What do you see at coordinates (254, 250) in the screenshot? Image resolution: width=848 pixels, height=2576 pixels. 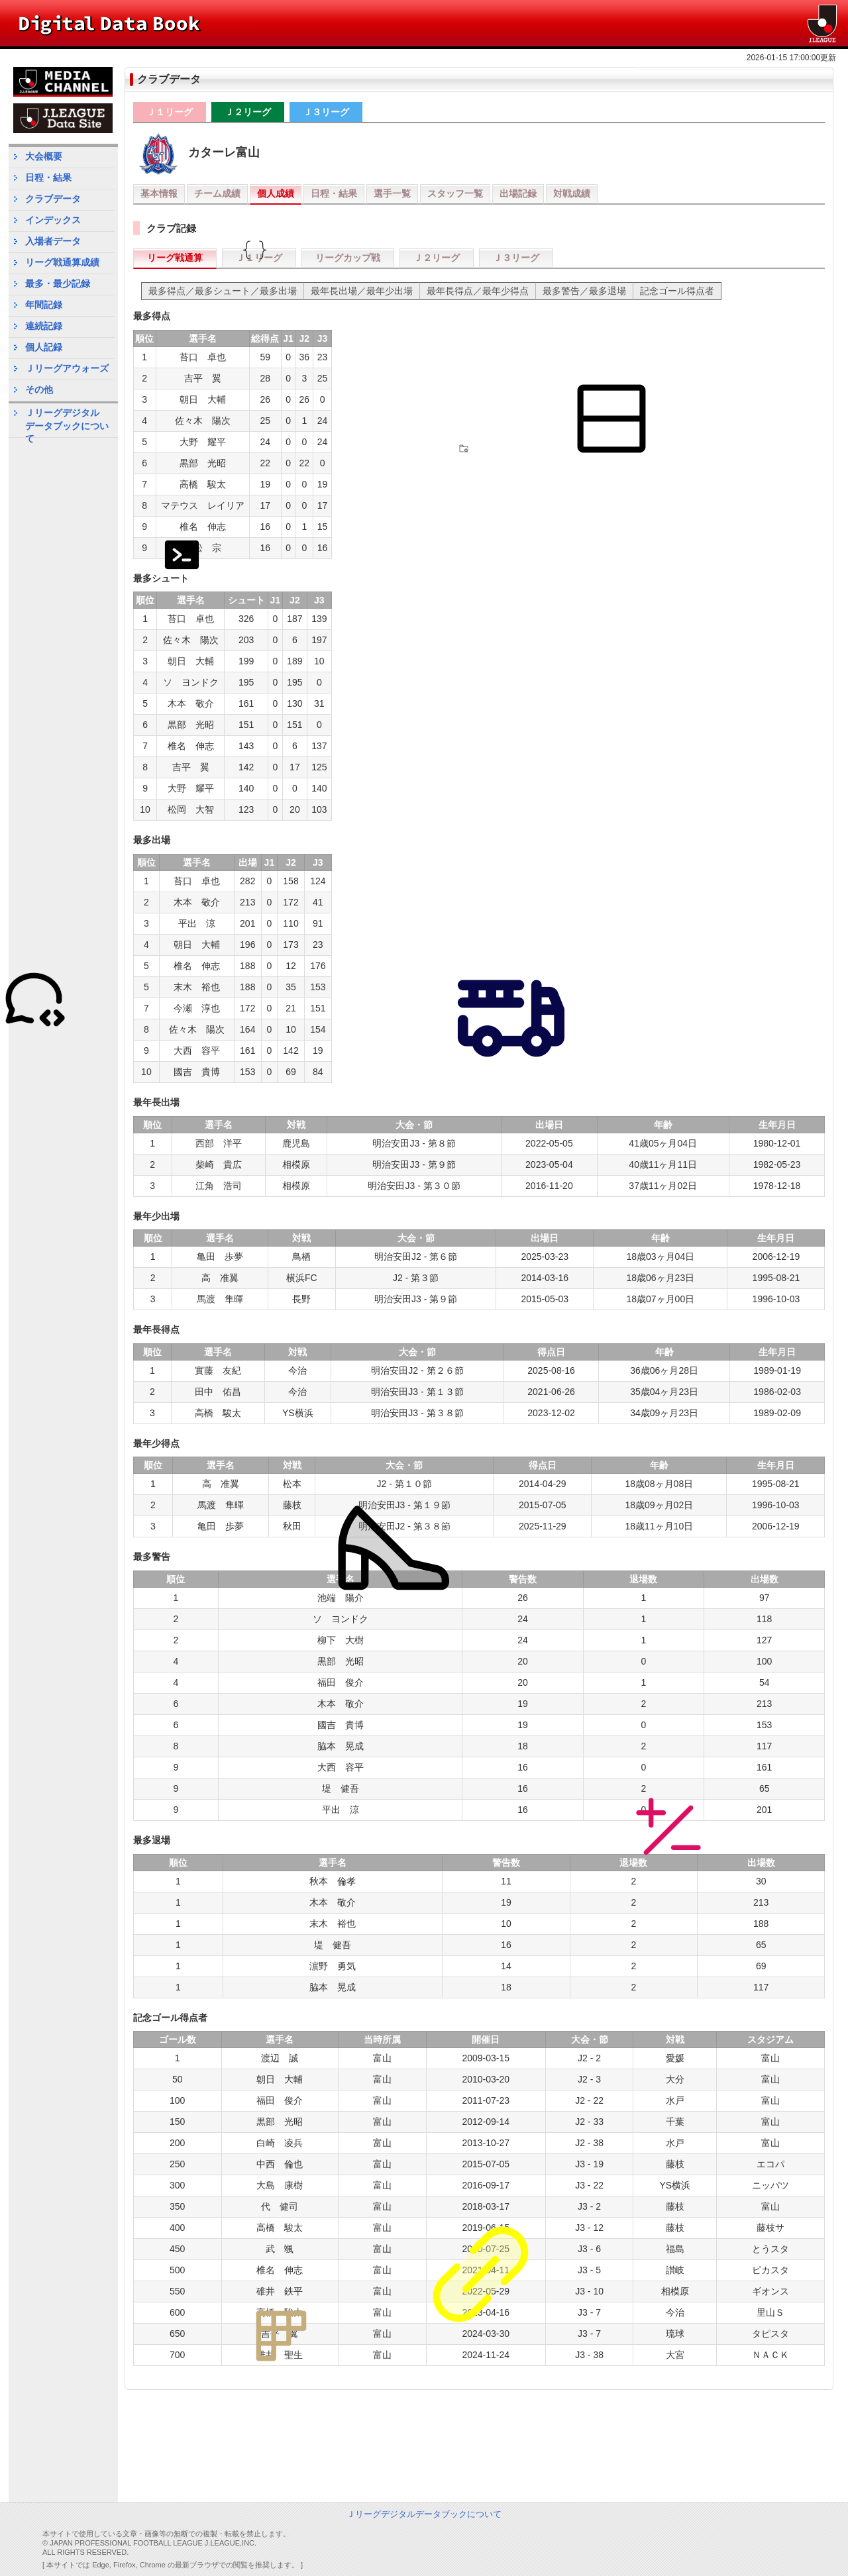 I see `access code or developer settings` at bounding box center [254, 250].